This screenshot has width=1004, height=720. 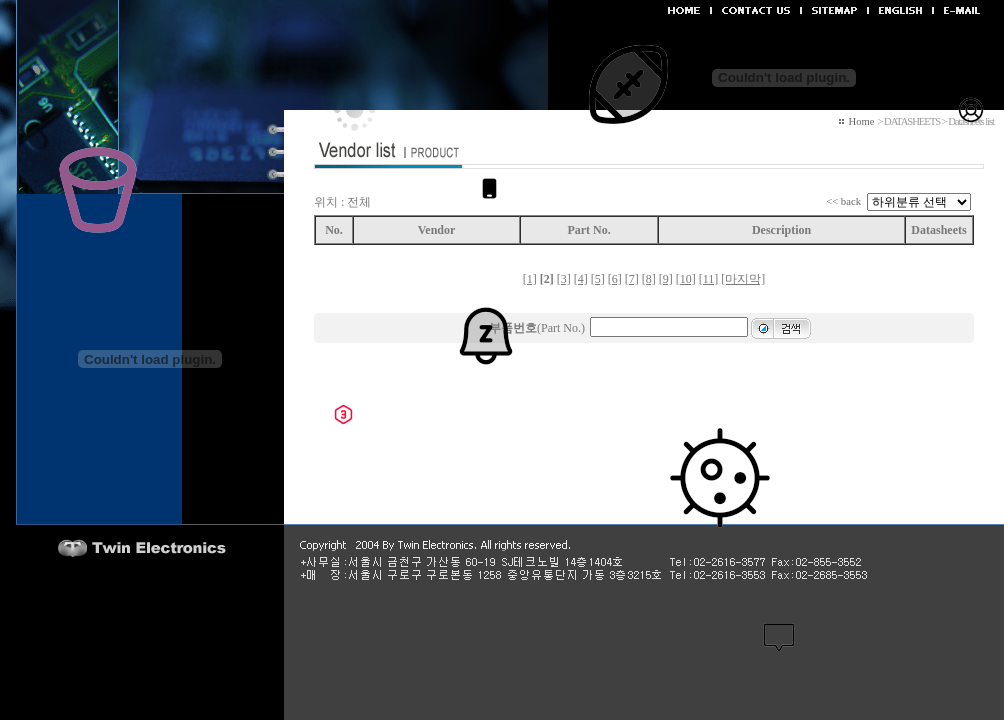 What do you see at coordinates (779, 636) in the screenshot?
I see `open chat or messaging` at bounding box center [779, 636].